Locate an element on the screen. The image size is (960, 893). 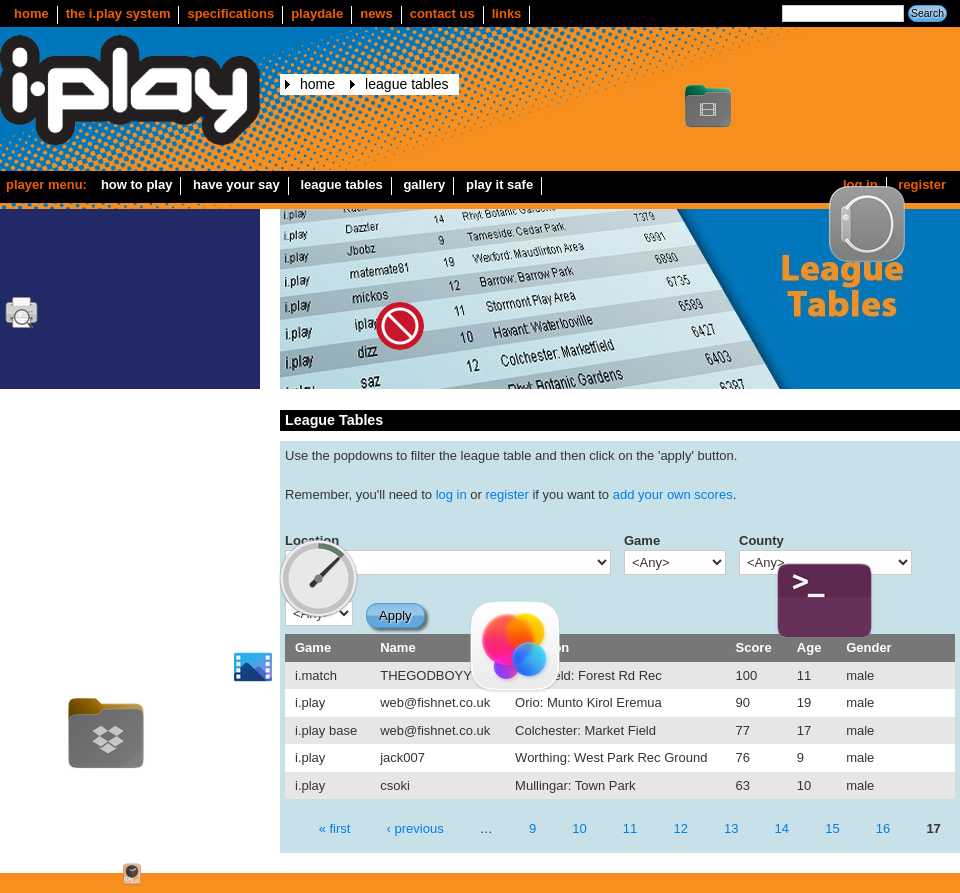
delete selected email message is located at coordinates (400, 326).